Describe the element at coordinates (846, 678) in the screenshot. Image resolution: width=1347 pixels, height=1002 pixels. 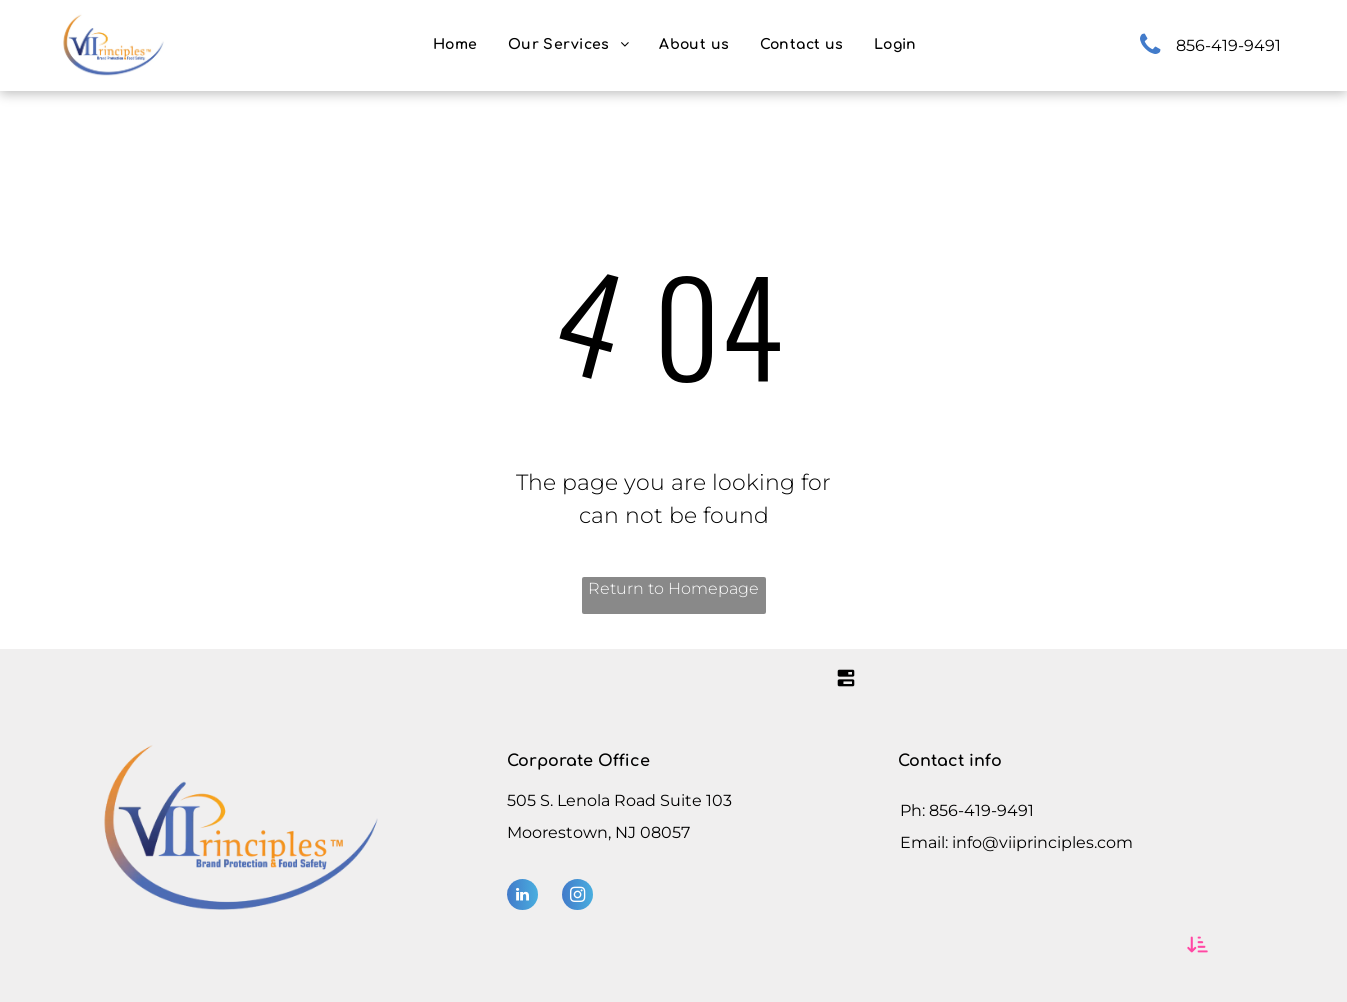
I see `view task list or to-do items` at that location.